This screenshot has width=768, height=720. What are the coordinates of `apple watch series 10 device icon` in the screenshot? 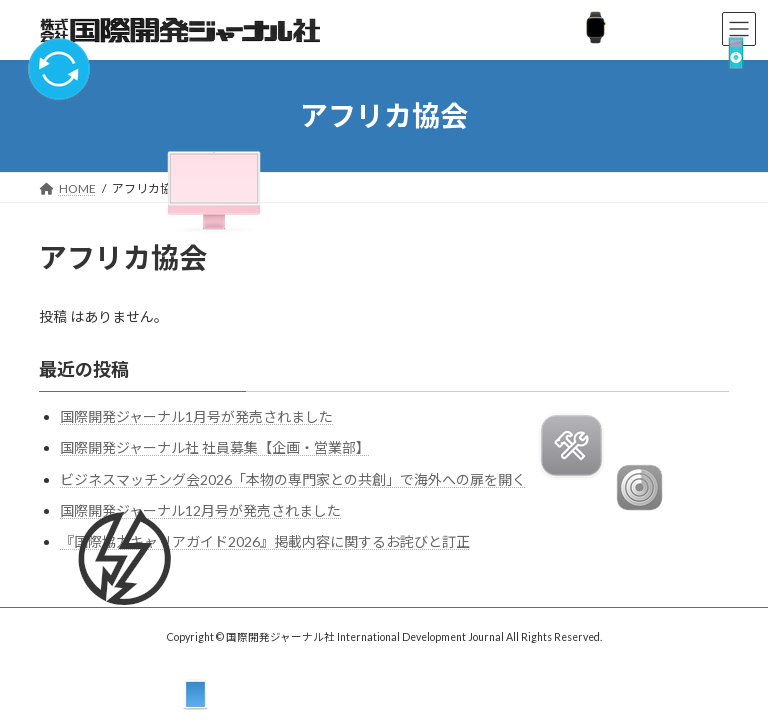 It's located at (595, 27).